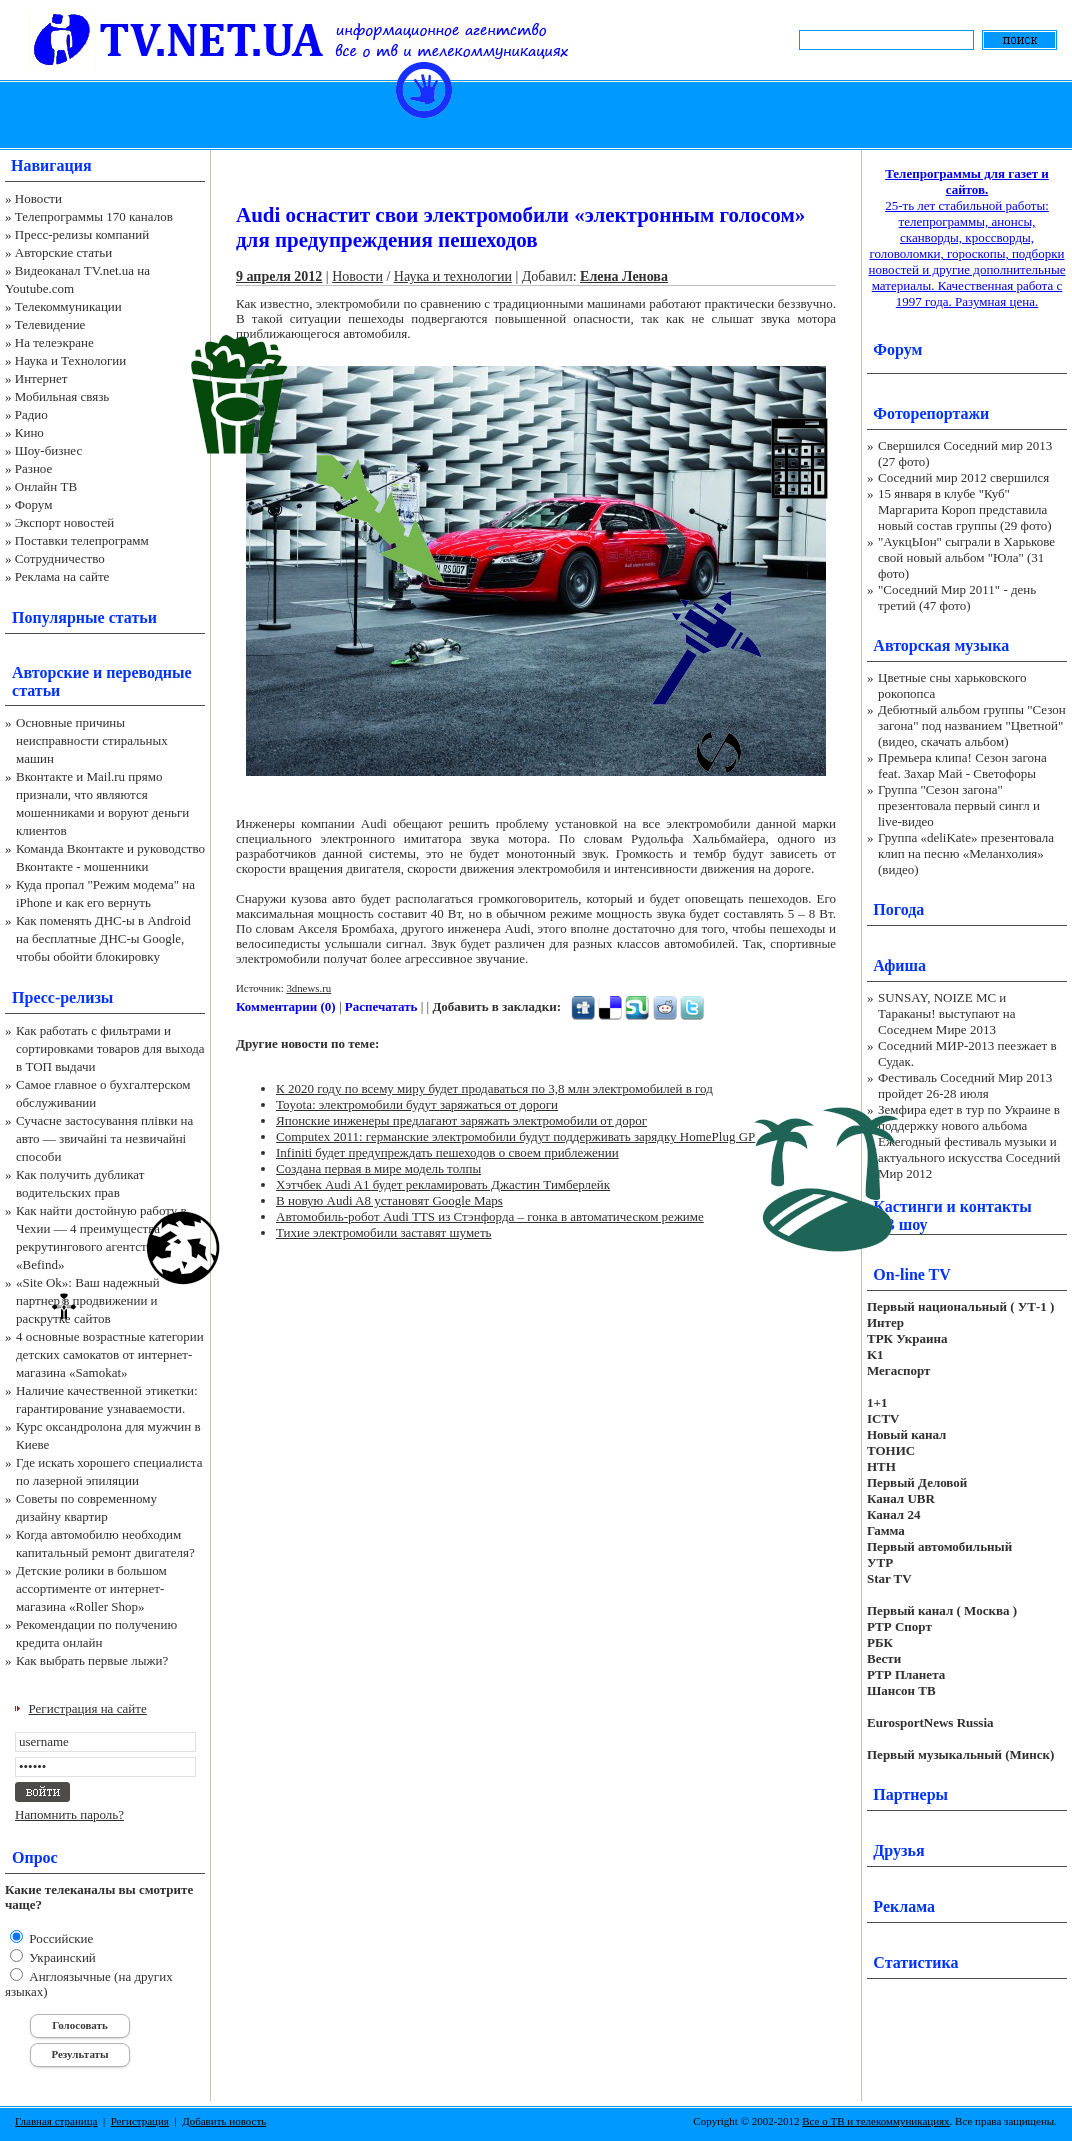 Image resolution: width=1072 pixels, height=2141 pixels. Describe the element at coordinates (381, 519) in the screenshot. I see `indicates critical hit or piercing damage` at that location.